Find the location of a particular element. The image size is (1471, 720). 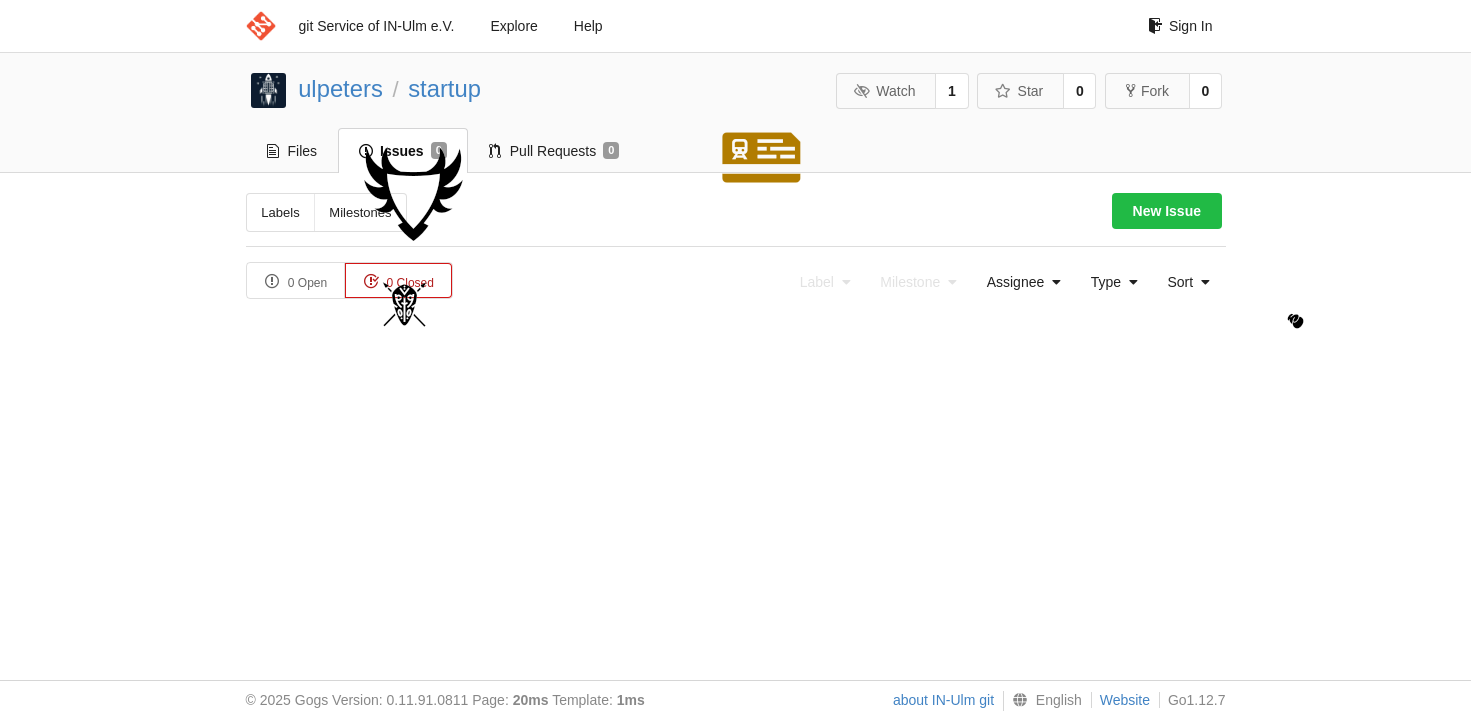

view your subway or transit pass is located at coordinates (760, 157).